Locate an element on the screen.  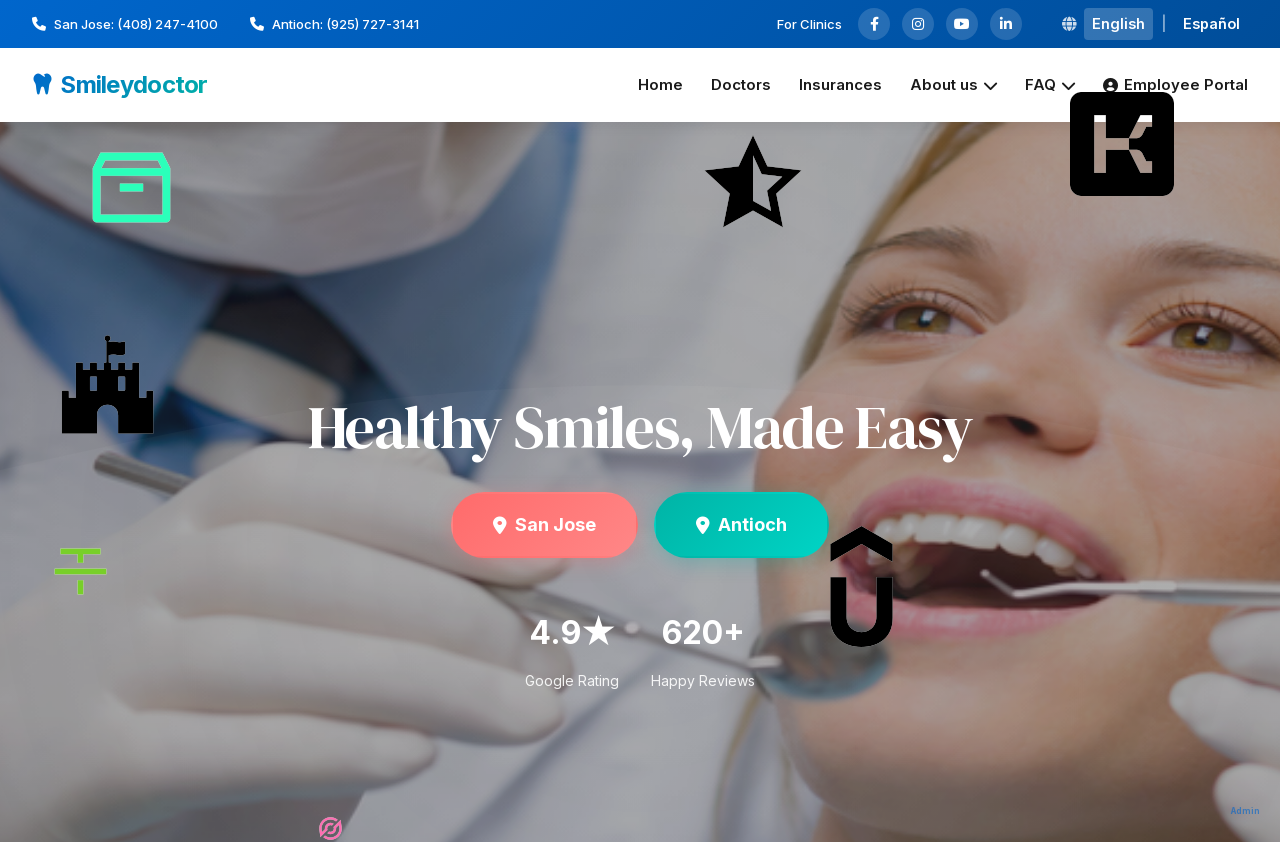
archive items or documents is located at coordinates (131, 187).